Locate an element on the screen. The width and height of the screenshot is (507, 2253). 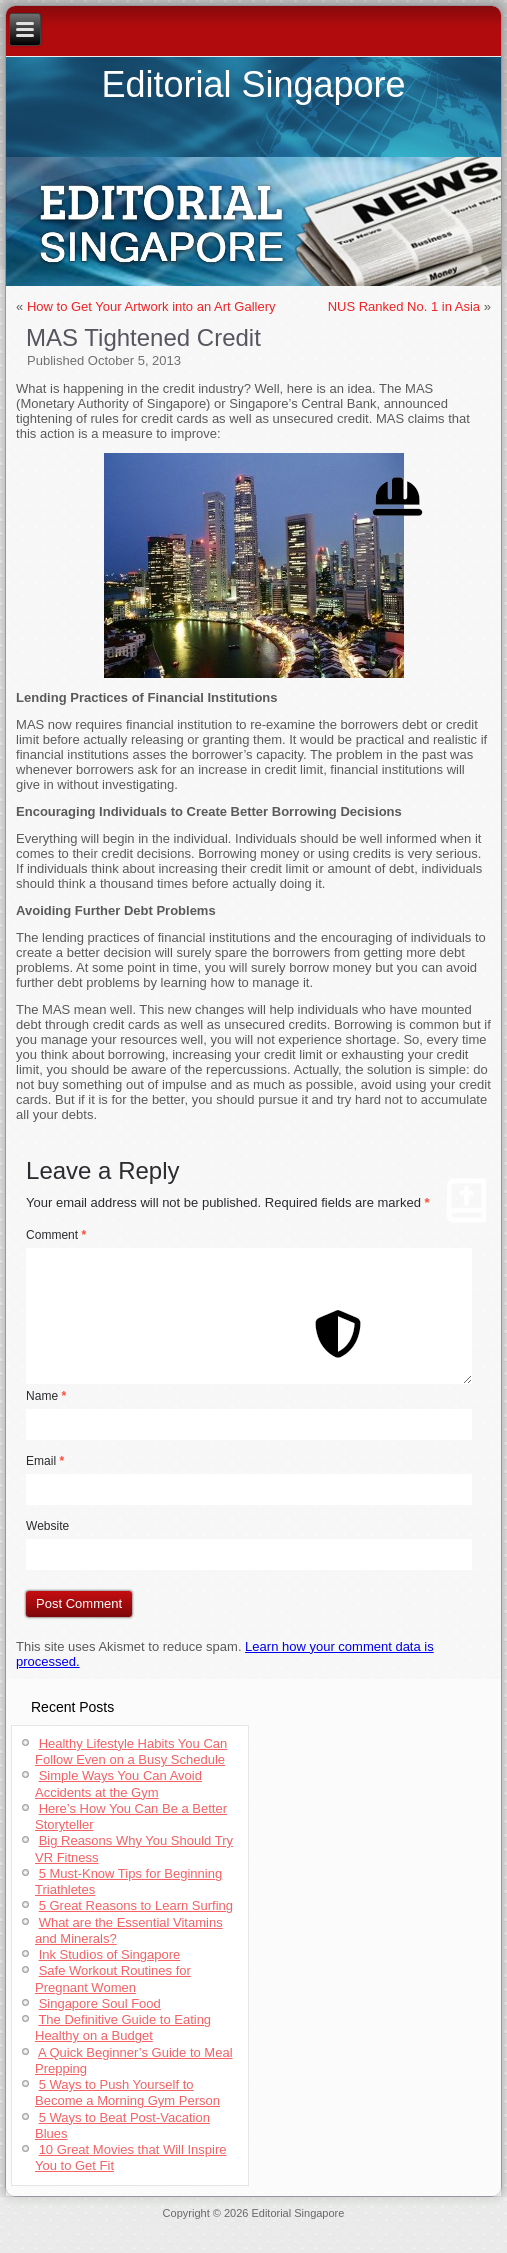
access construction or building projects is located at coordinates (397, 496).